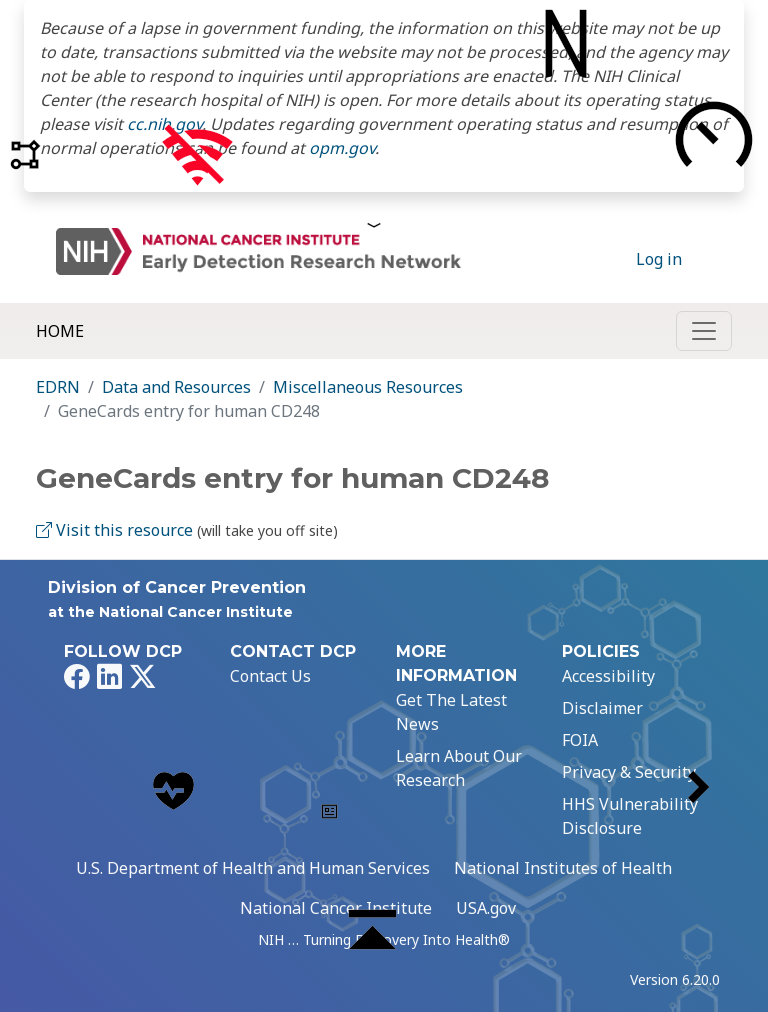  What do you see at coordinates (714, 136) in the screenshot?
I see `reduce playback speed` at bounding box center [714, 136].